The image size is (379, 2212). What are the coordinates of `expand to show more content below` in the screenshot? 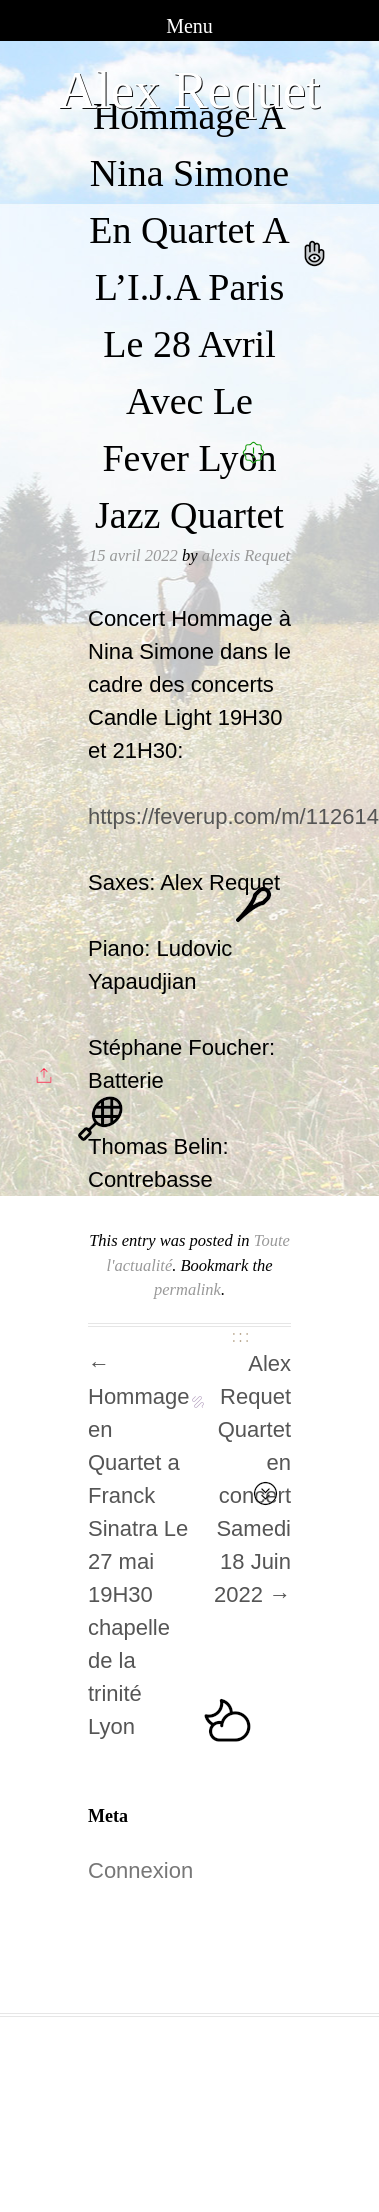 It's located at (265, 1493).